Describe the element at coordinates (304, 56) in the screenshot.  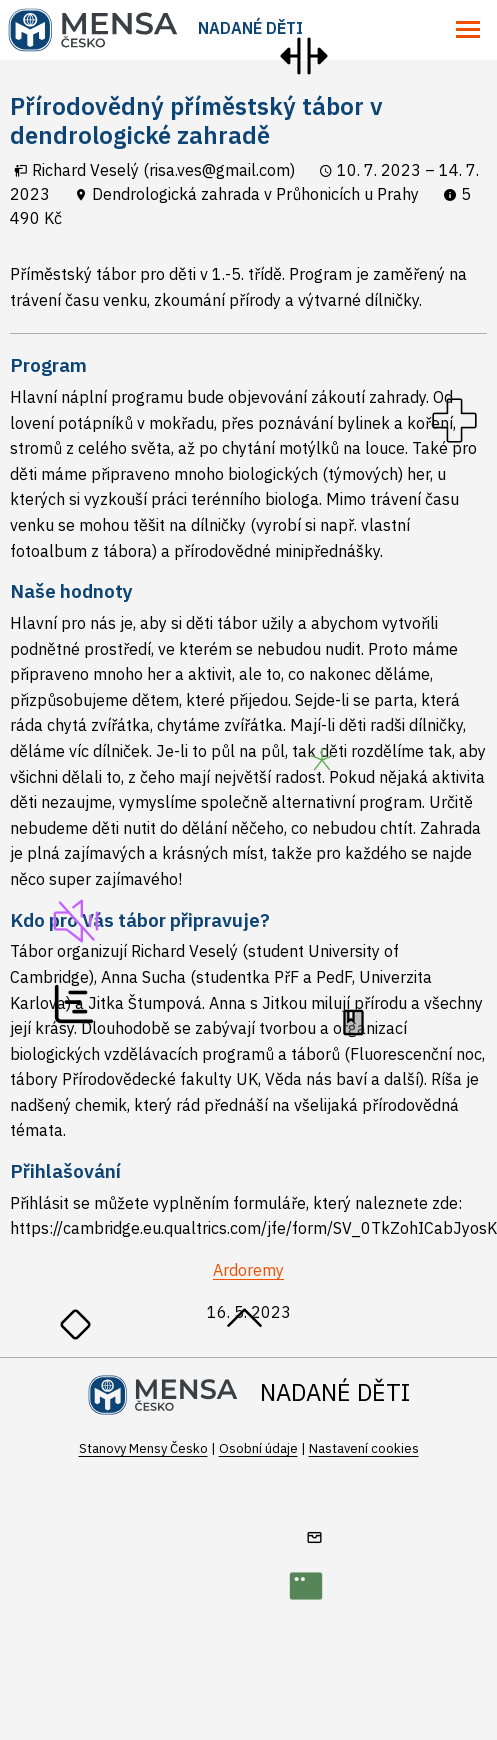
I see `split view horizontally` at that location.